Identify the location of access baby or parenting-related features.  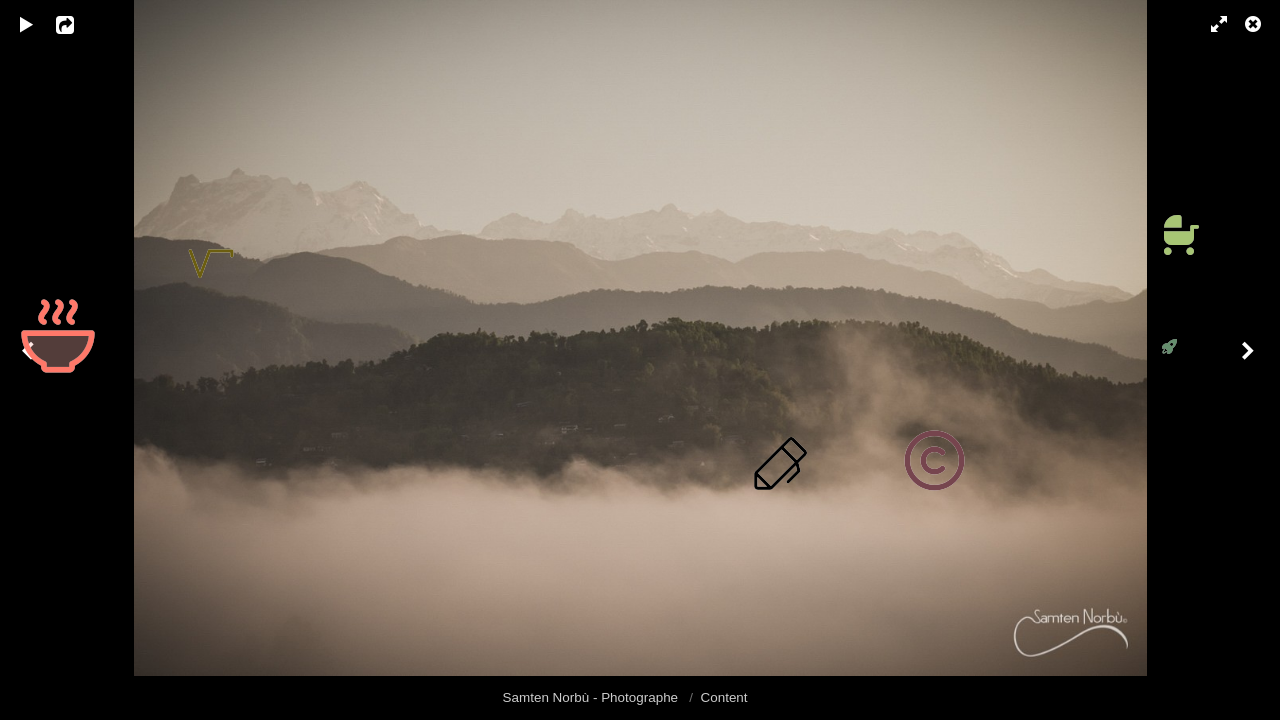
(1179, 235).